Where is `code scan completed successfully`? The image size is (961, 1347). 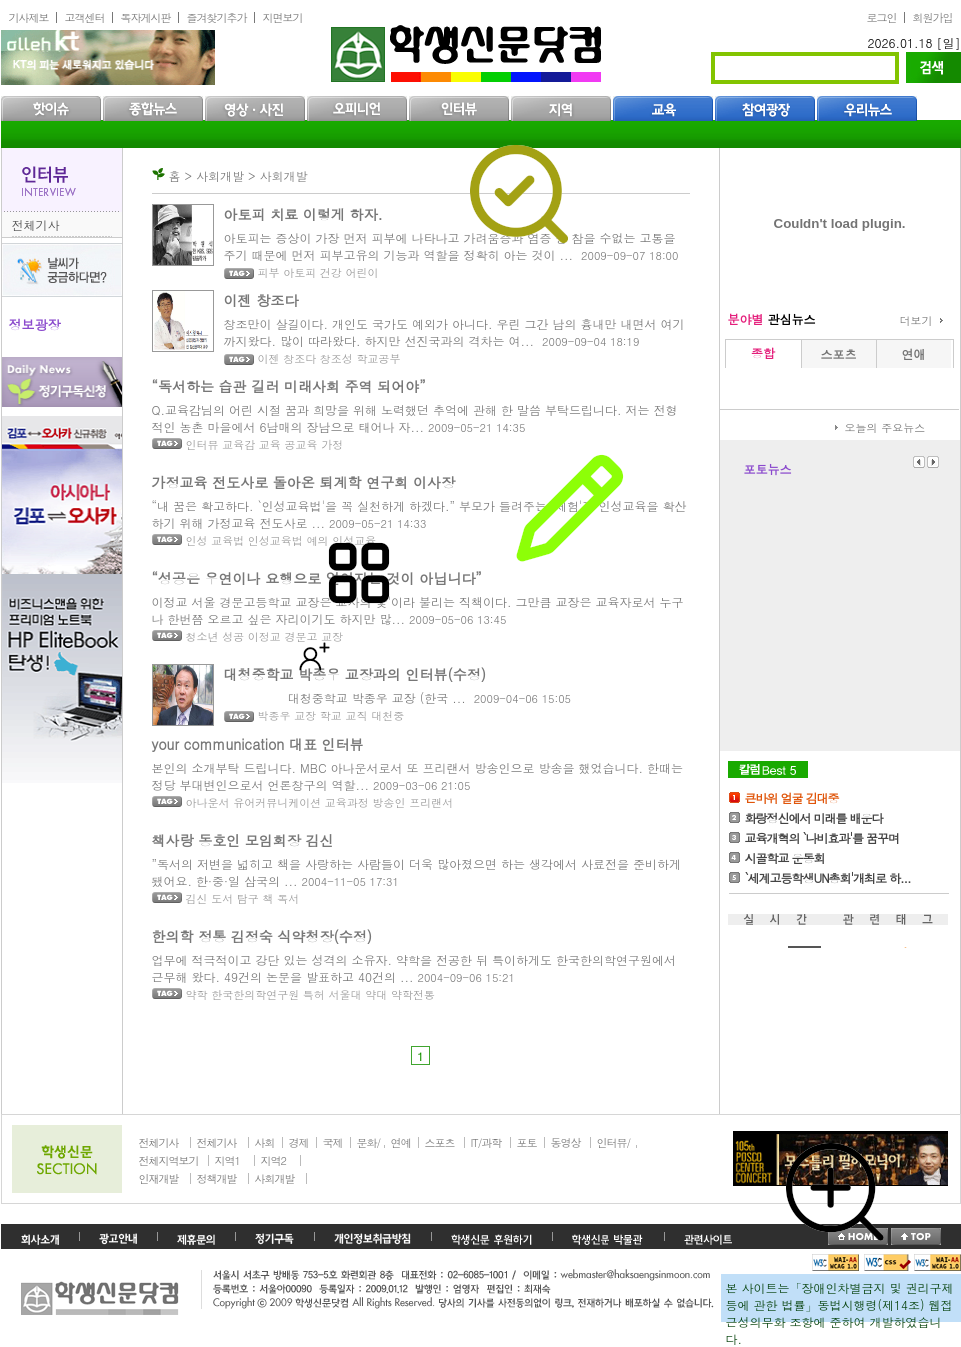 code scan completed successfully is located at coordinates (519, 194).